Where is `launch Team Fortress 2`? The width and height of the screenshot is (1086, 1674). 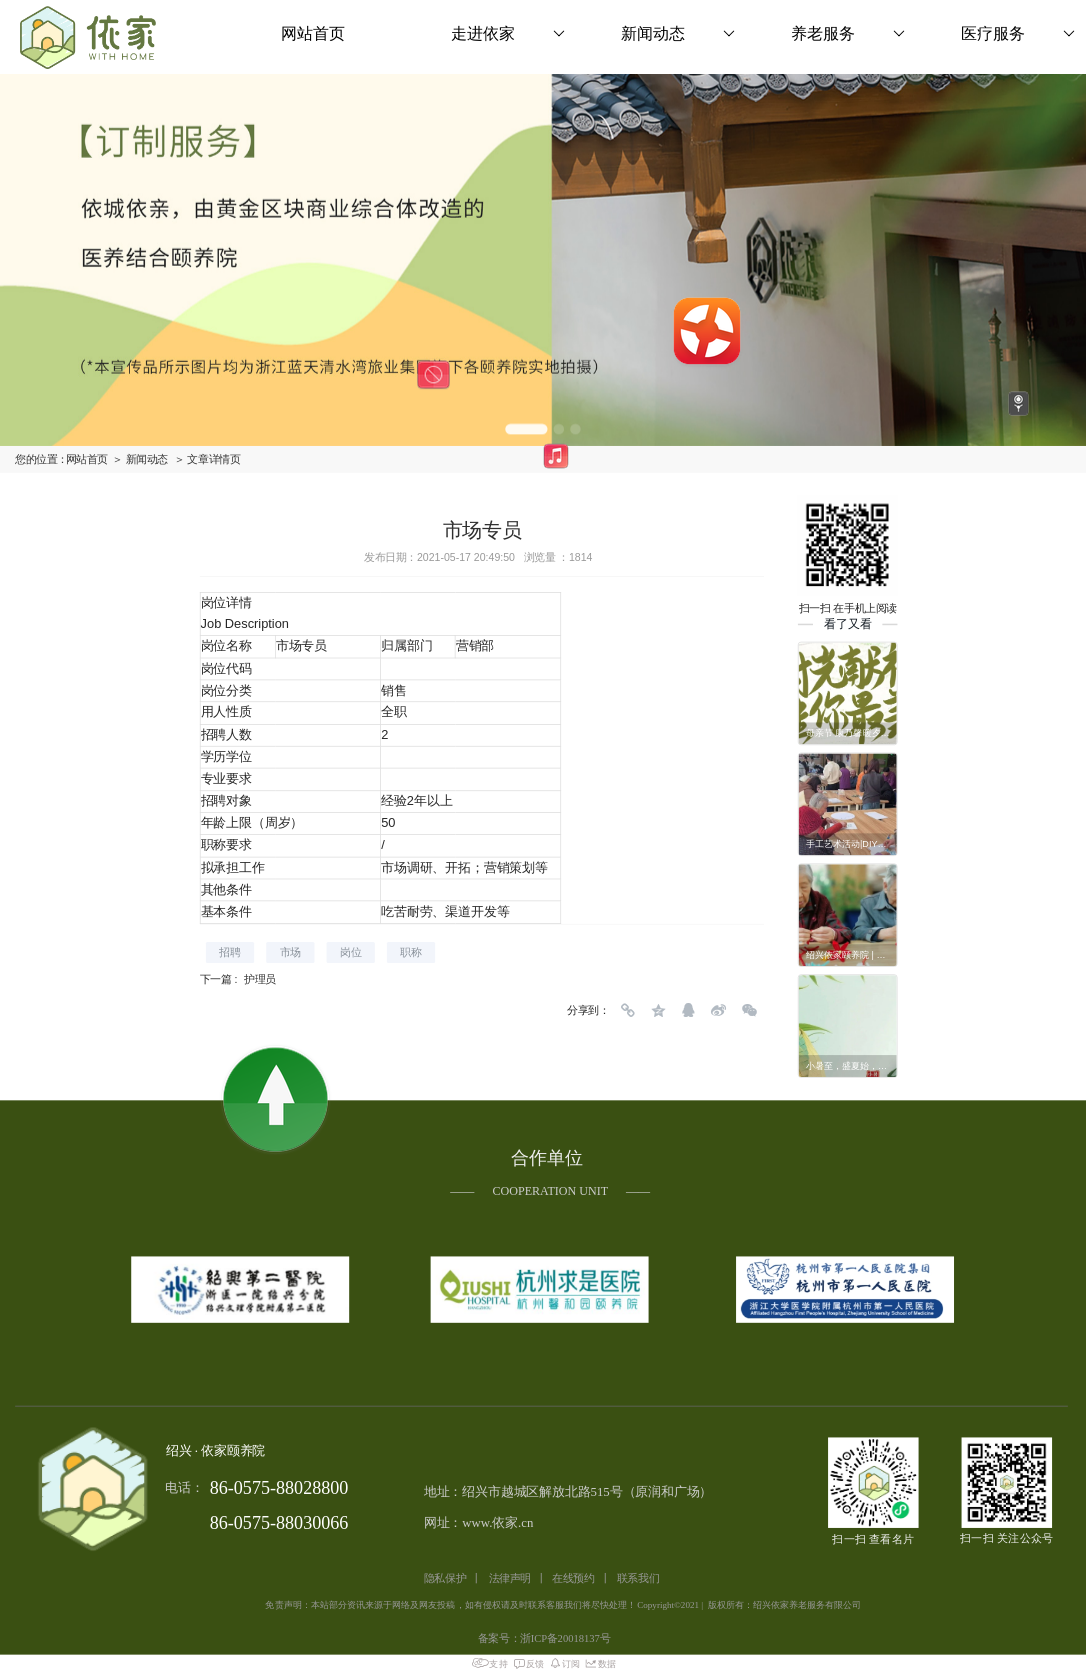 launch Team Fortress 2 is located at coordinates (707, 331).